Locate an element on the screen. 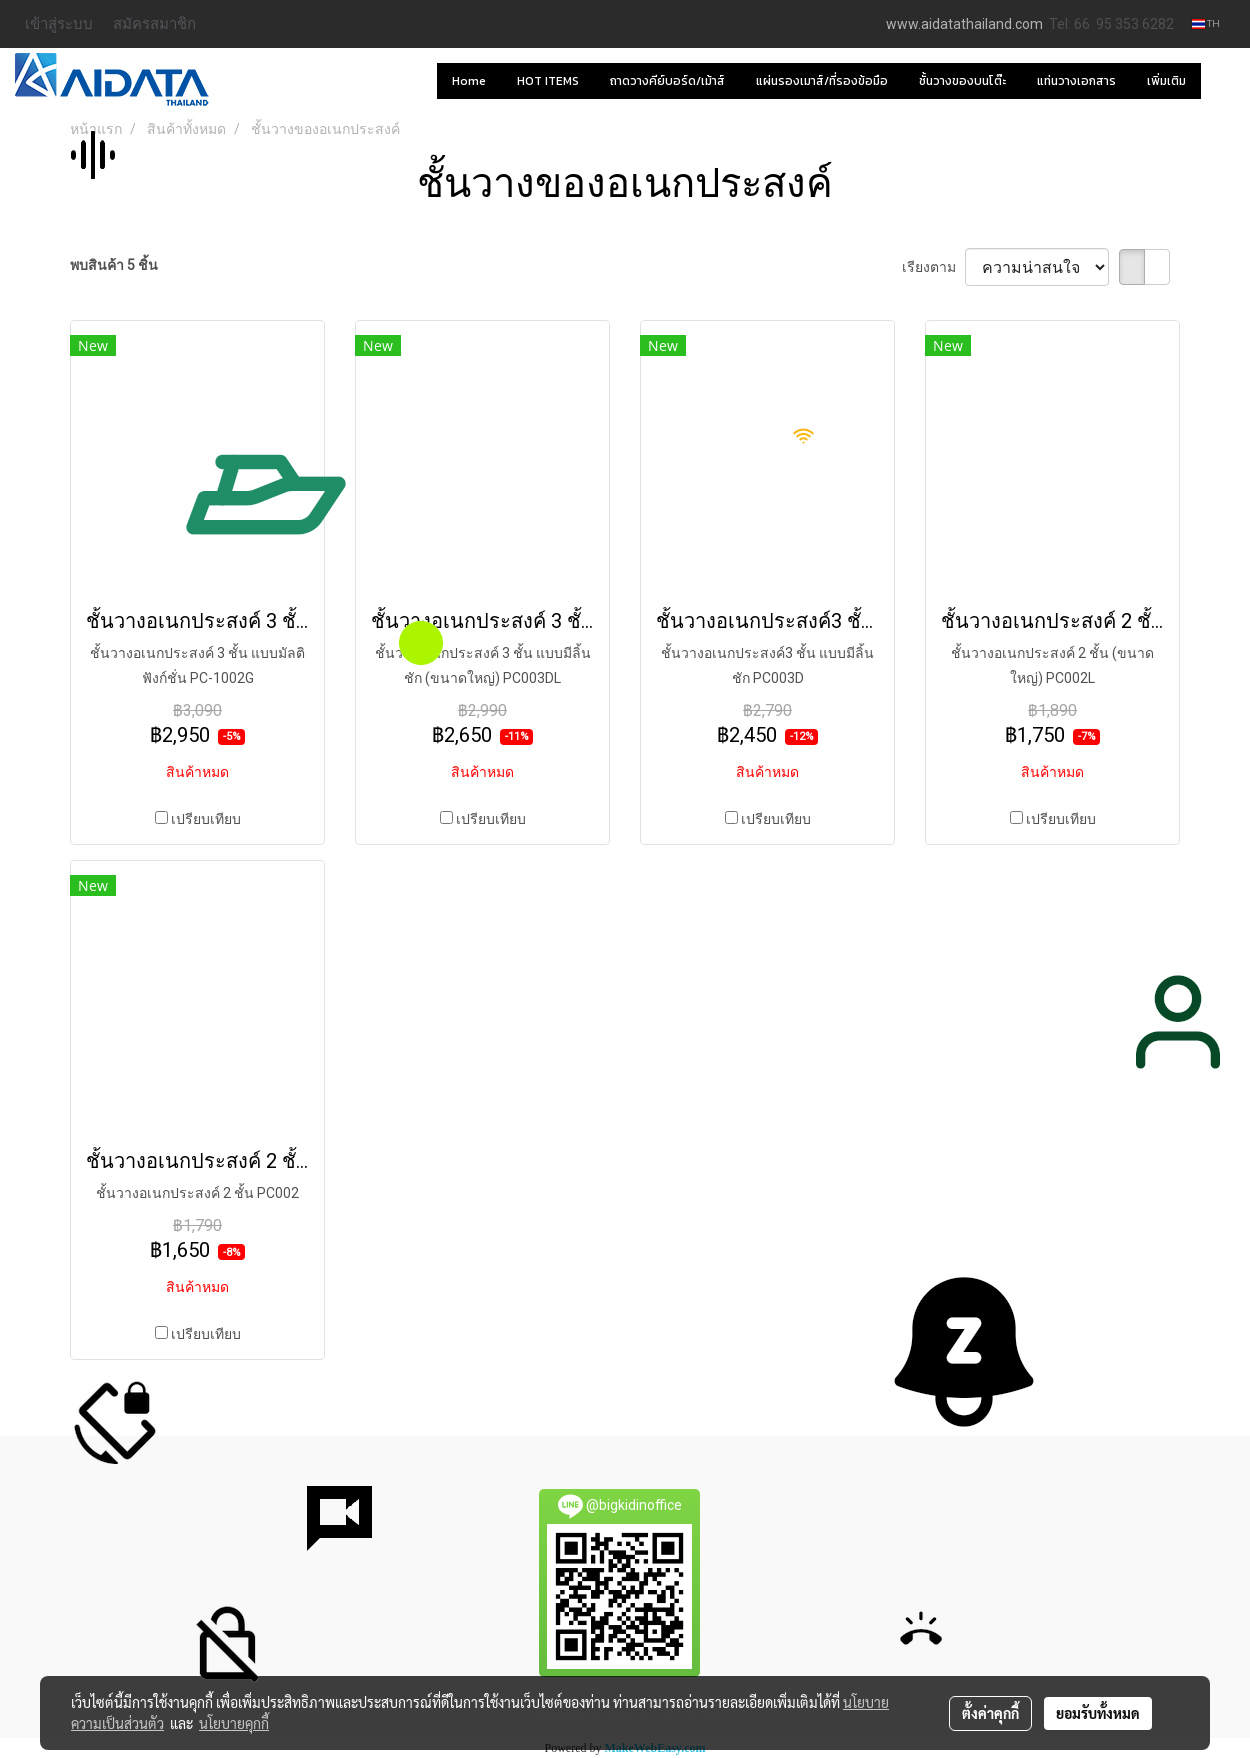 This screenshot has height=1758, width=1250. incoming call alert is located at coordinates (921, 1629).